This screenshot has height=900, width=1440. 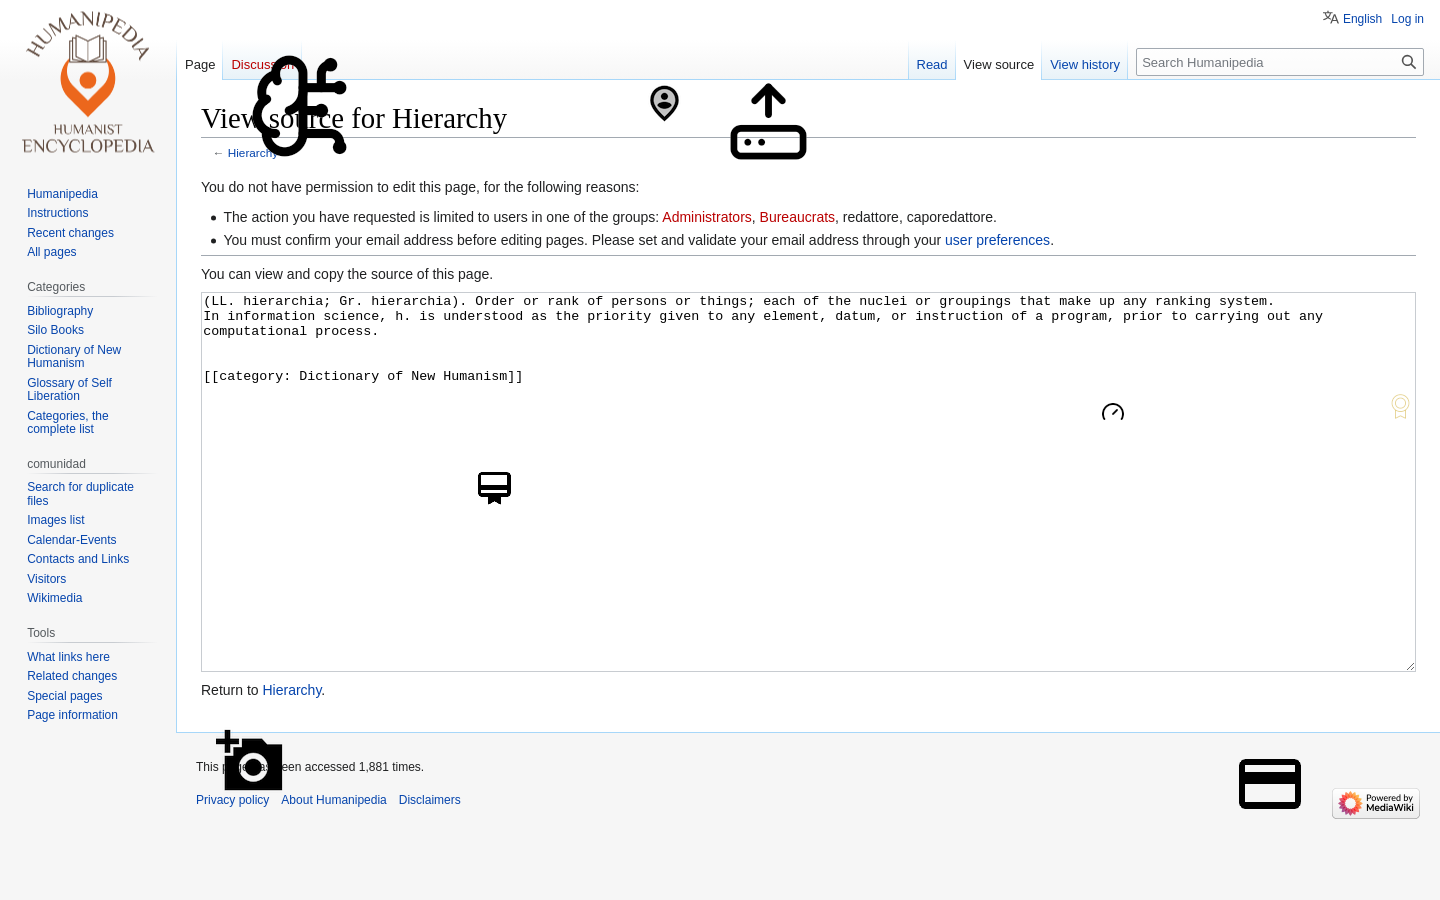 What do you see at coordinates (494, 488) in the screenshot?
I see `view membership card details` at bounding box center [494, 488].